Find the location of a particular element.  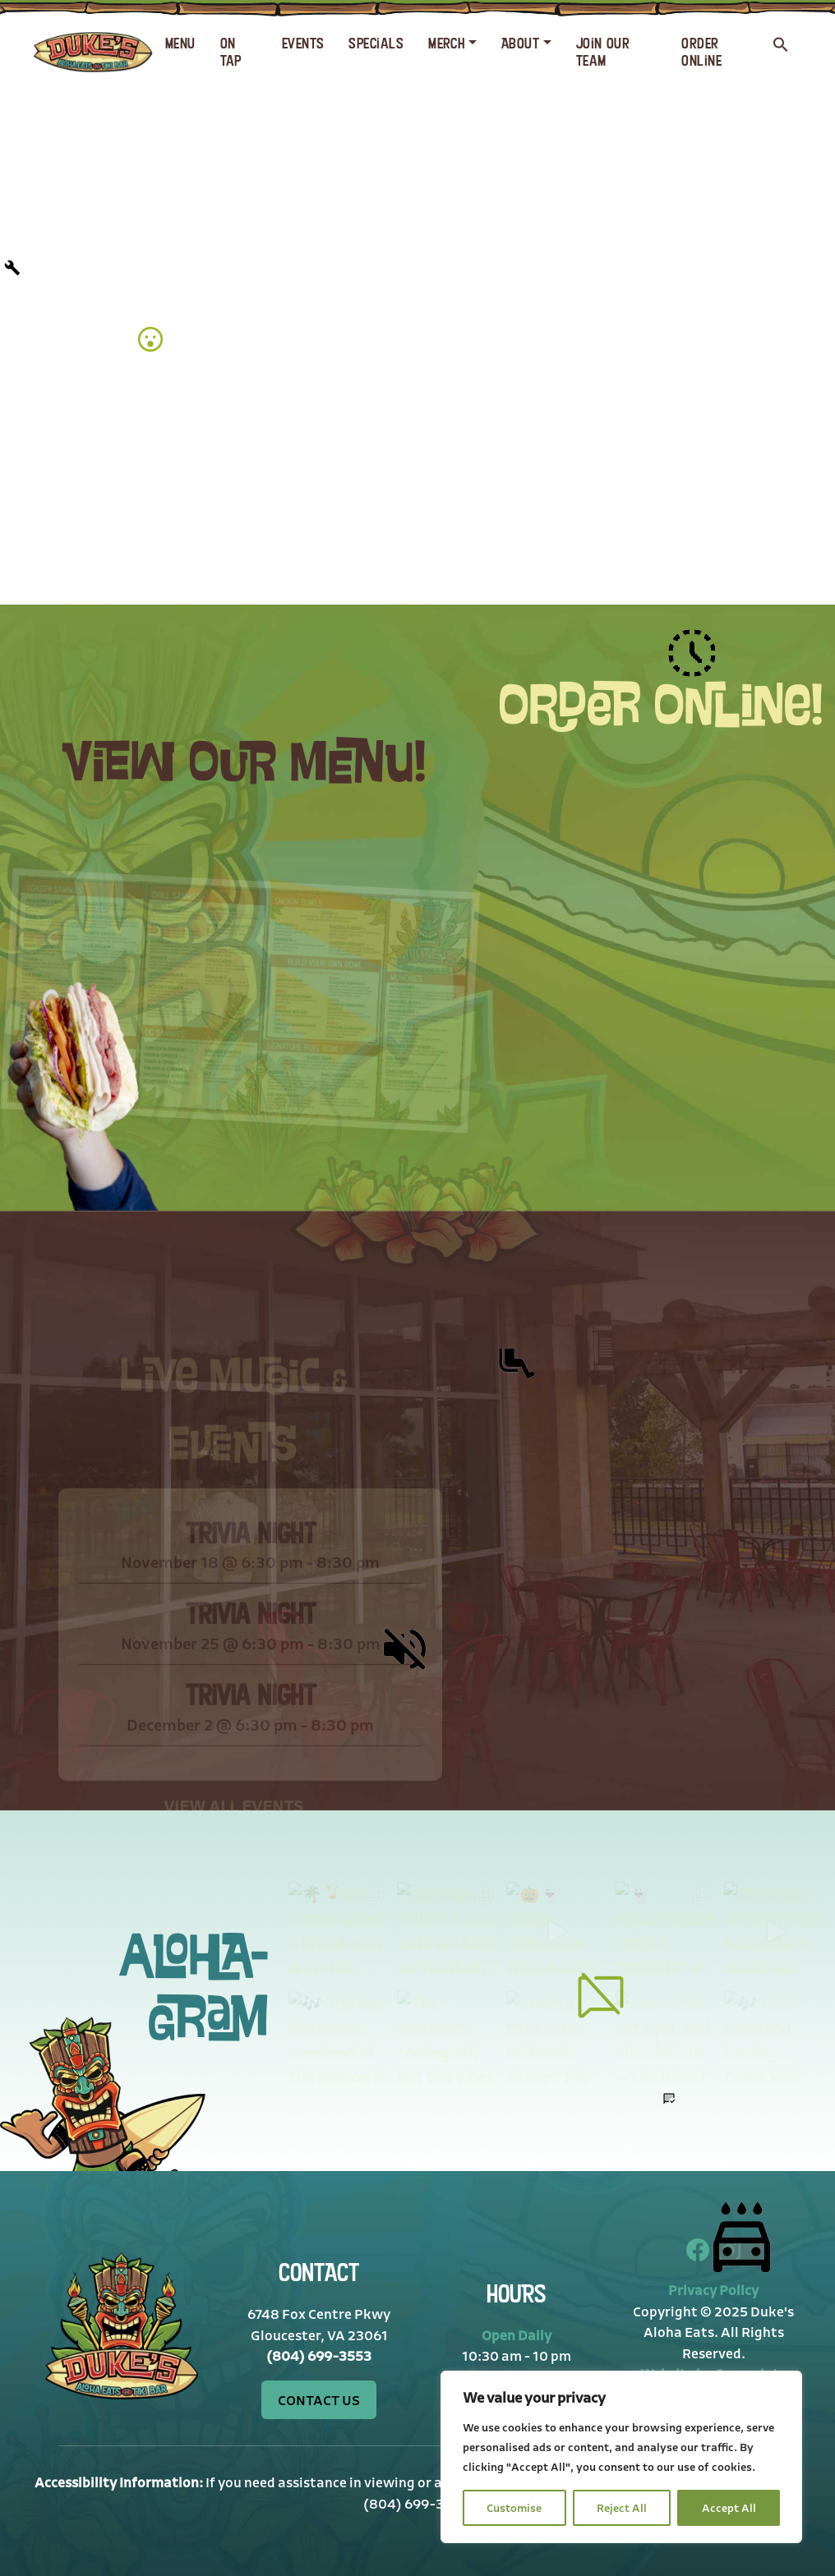

mute or disable chat notifications is located at coordinates (601, 1994).